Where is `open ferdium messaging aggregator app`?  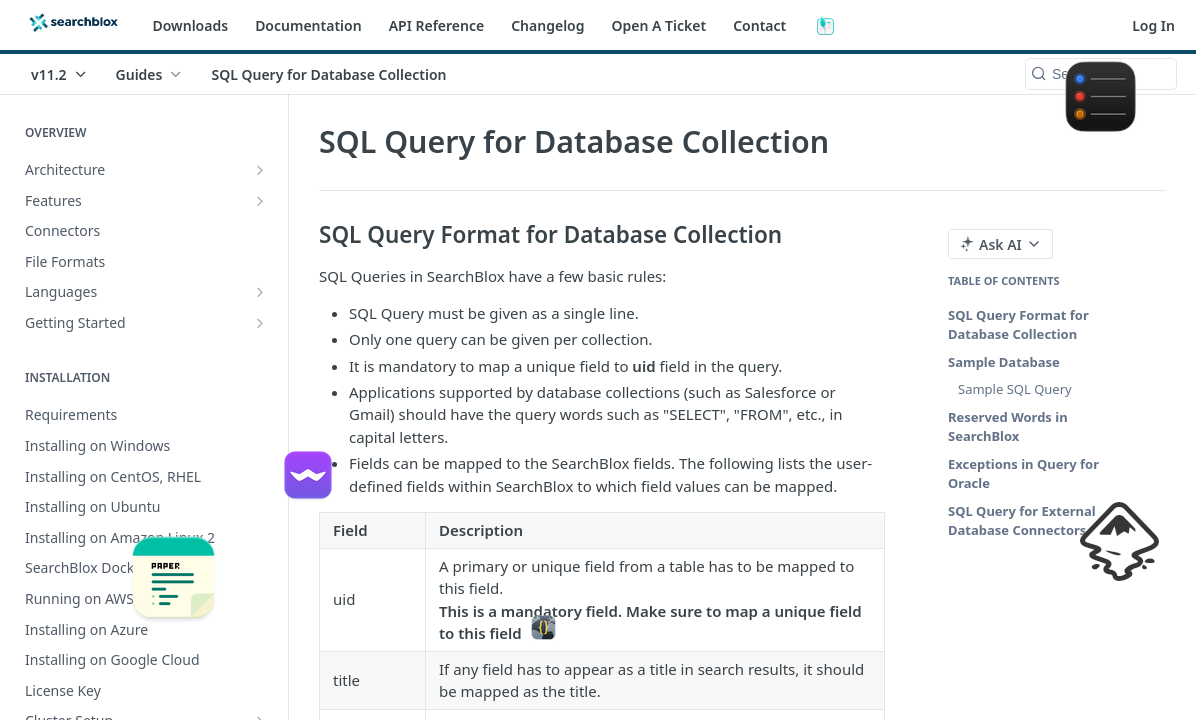
open ferdium messaging aggregator app is located at coordinates (308, 475).